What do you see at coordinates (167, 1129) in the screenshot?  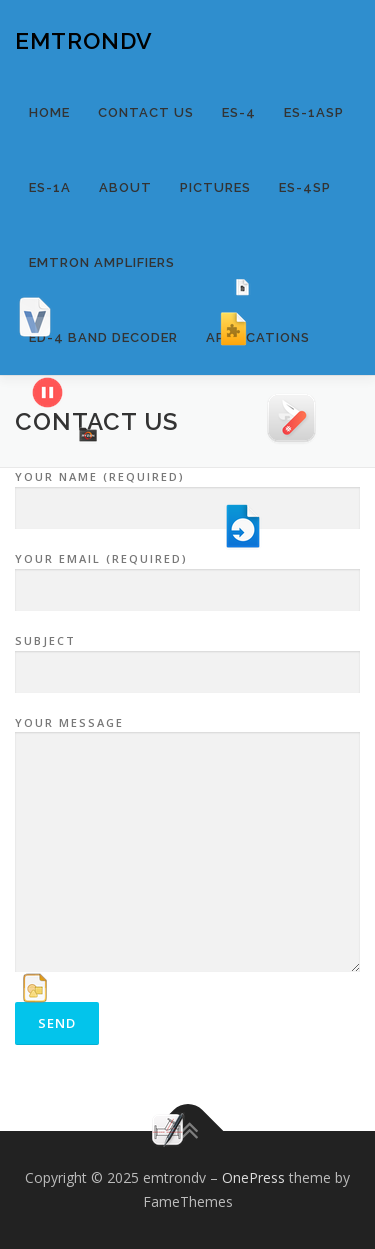 I see `open QCAD drafting application` at bounding box center [167, 1129].